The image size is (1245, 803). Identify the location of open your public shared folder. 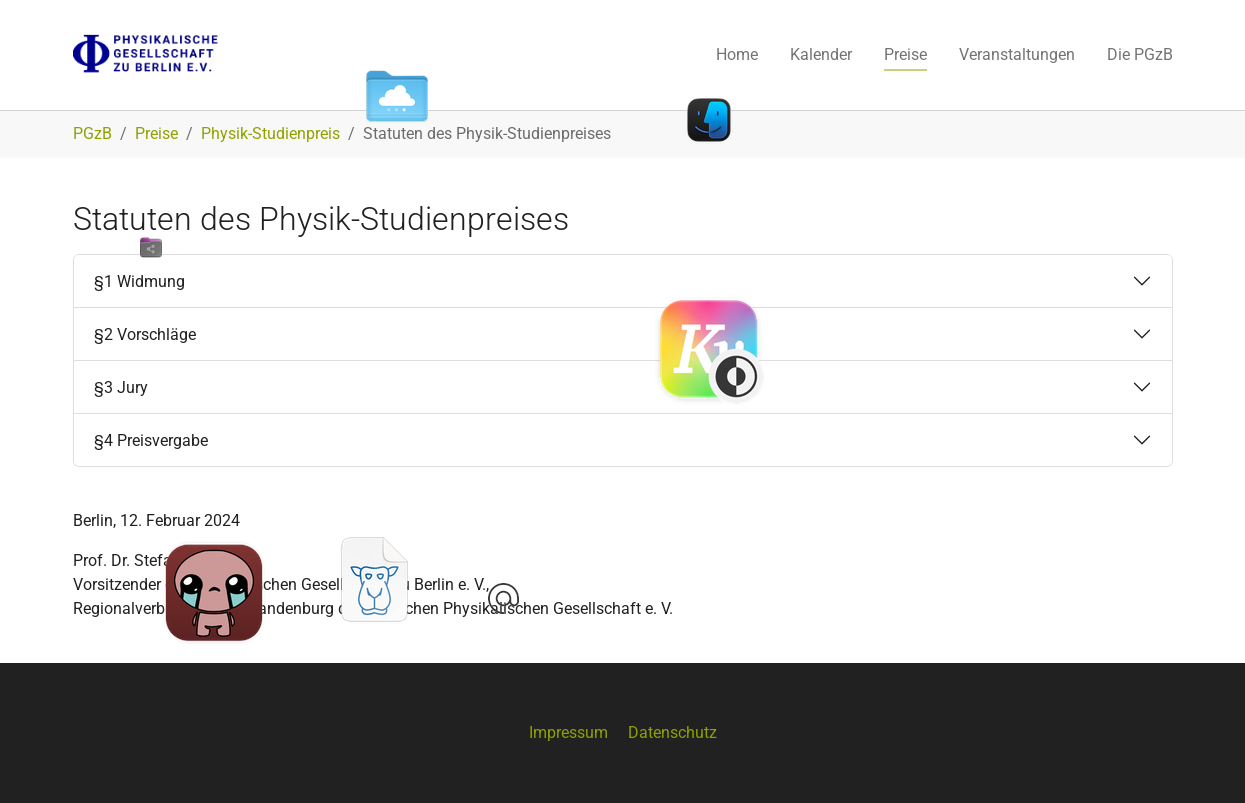
(151, 247).